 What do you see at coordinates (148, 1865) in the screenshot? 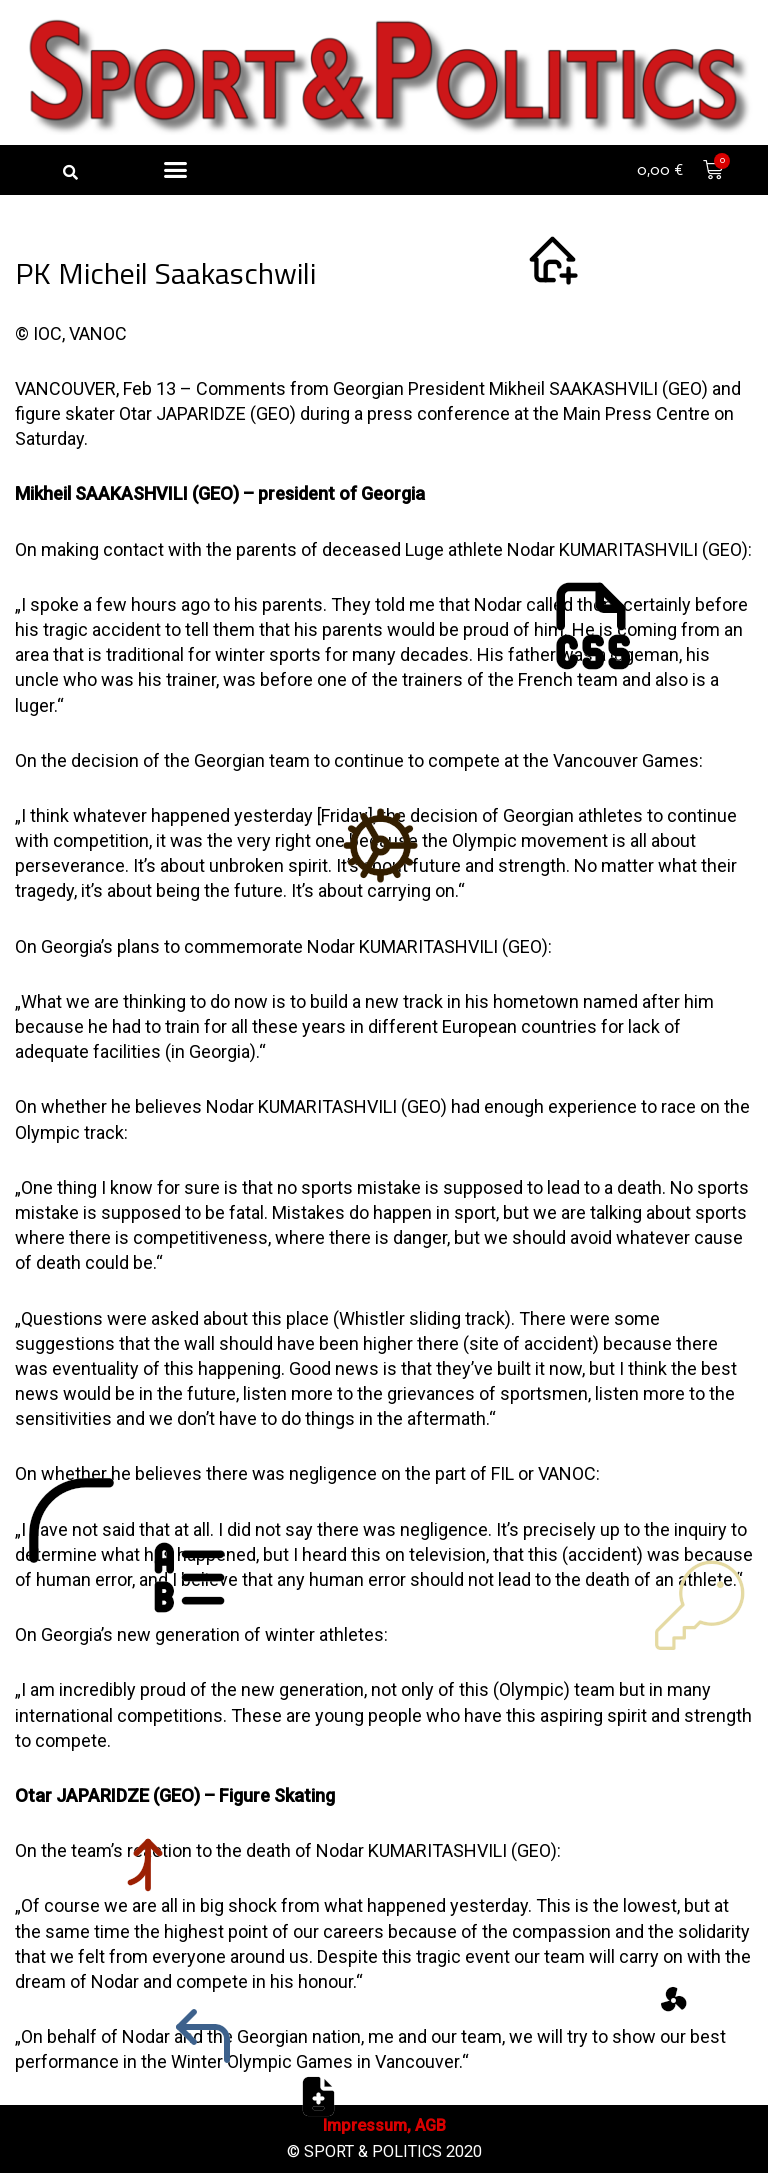
I see `merge content or branches to the left` at bounding box center [148, 1865].